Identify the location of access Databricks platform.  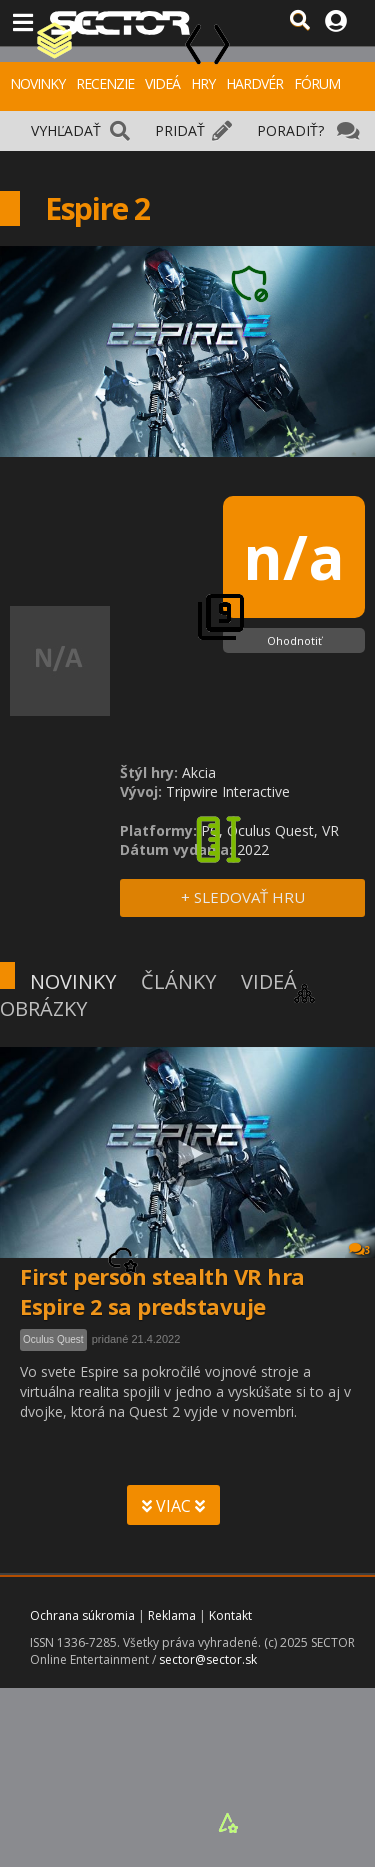
(54, 39).